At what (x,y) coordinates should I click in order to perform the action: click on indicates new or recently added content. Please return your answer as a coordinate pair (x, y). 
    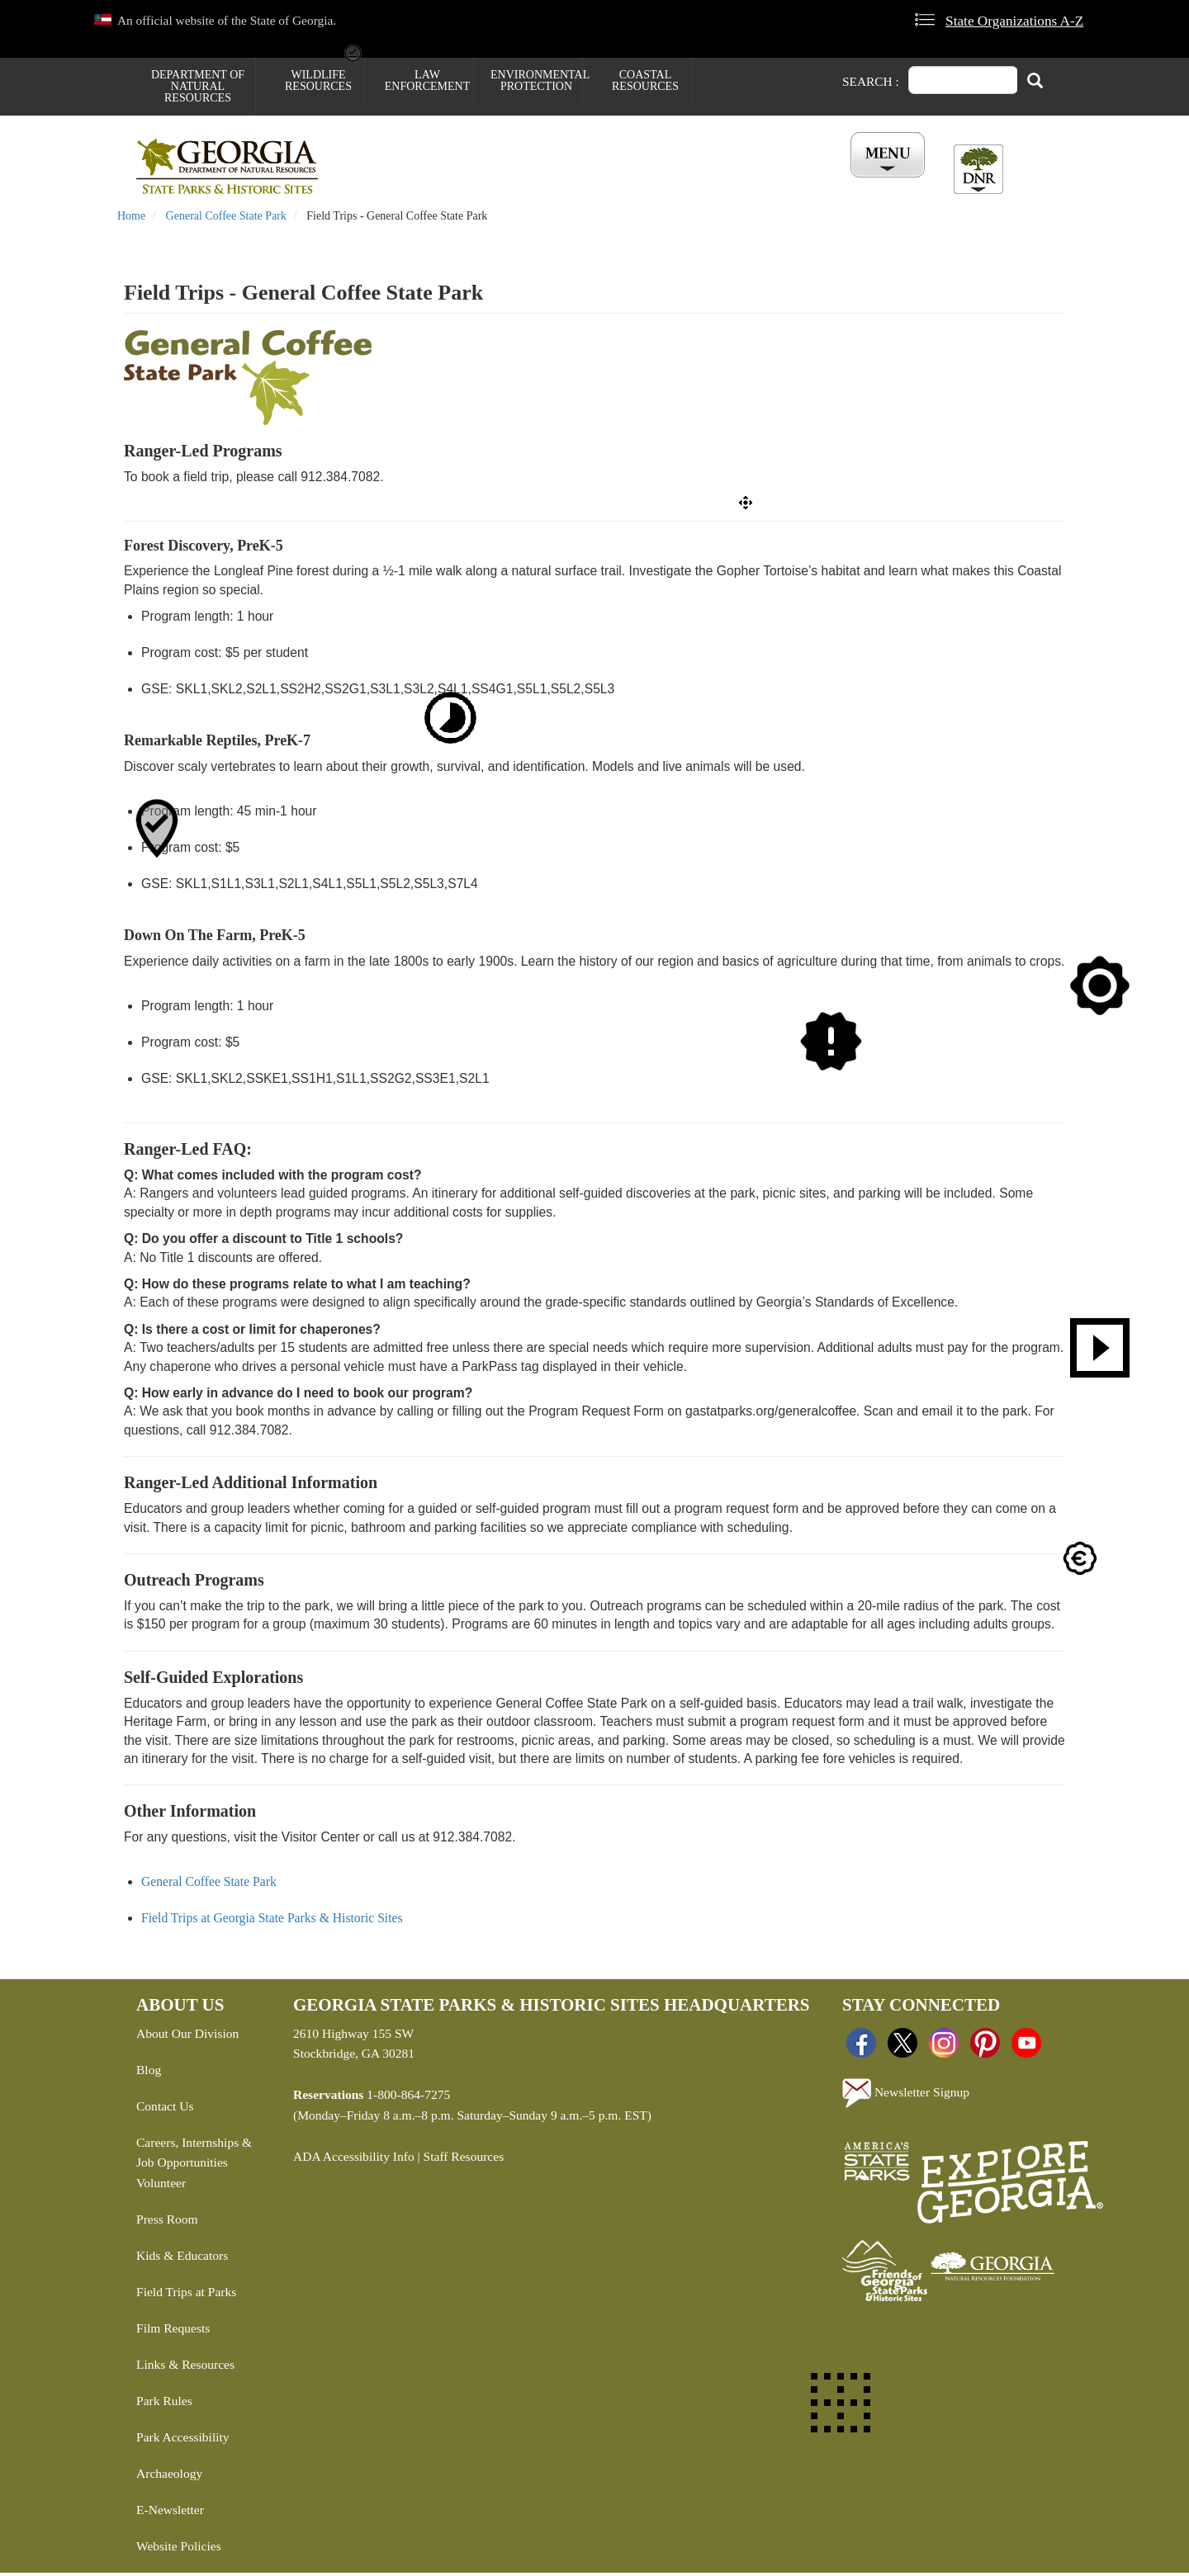
    Looking at the image, I should click on (831, 1041).